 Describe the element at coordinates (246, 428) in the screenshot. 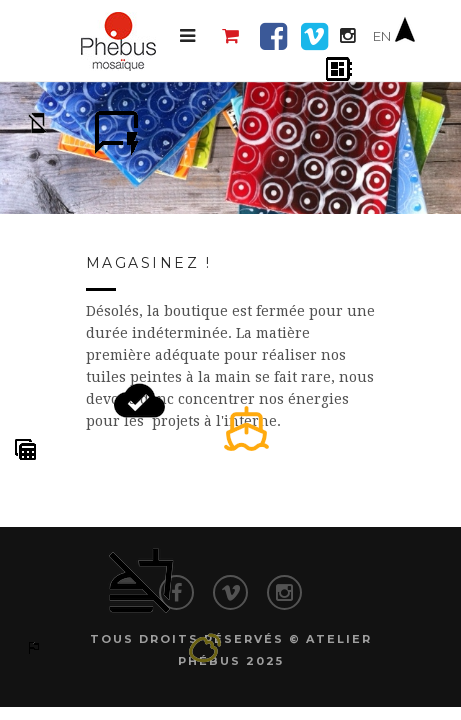

I see `access shipping or delivery options` at that location.